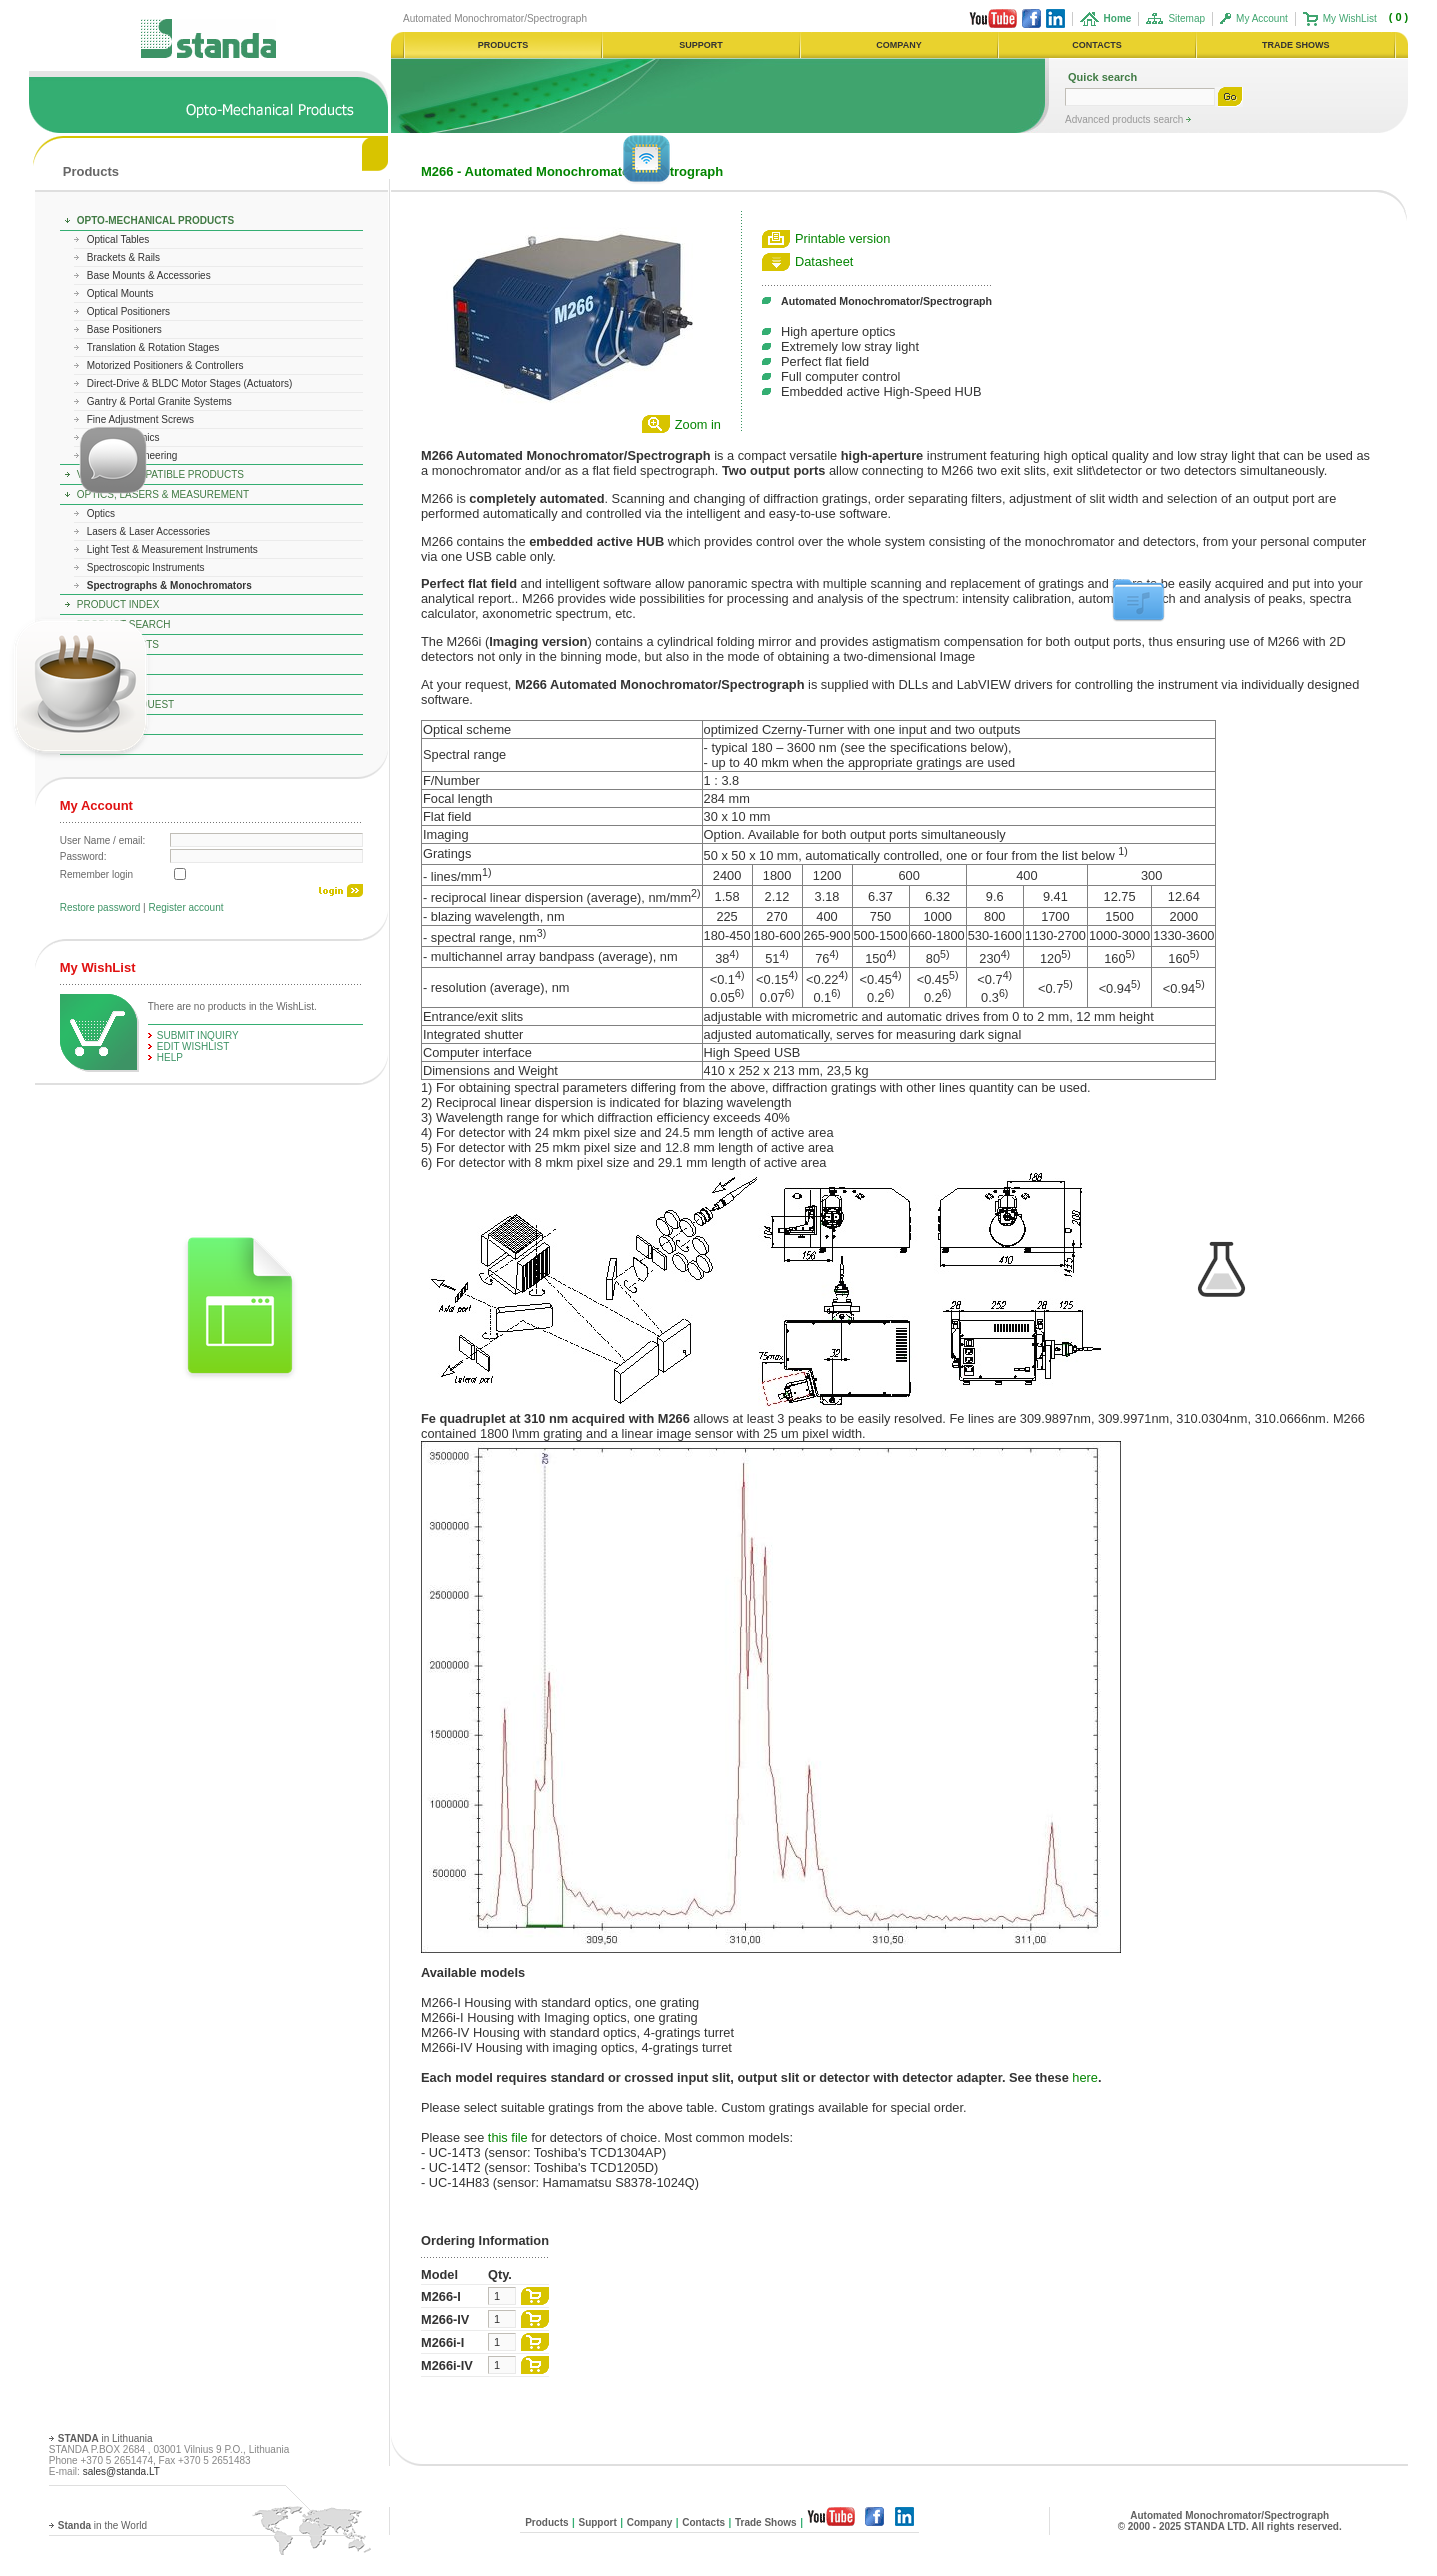 The image size is (1437, 2576). What do you see at coordinates (113, 460) in the screenshot?
I see `open the messages app` at bounding box center [113, 460].